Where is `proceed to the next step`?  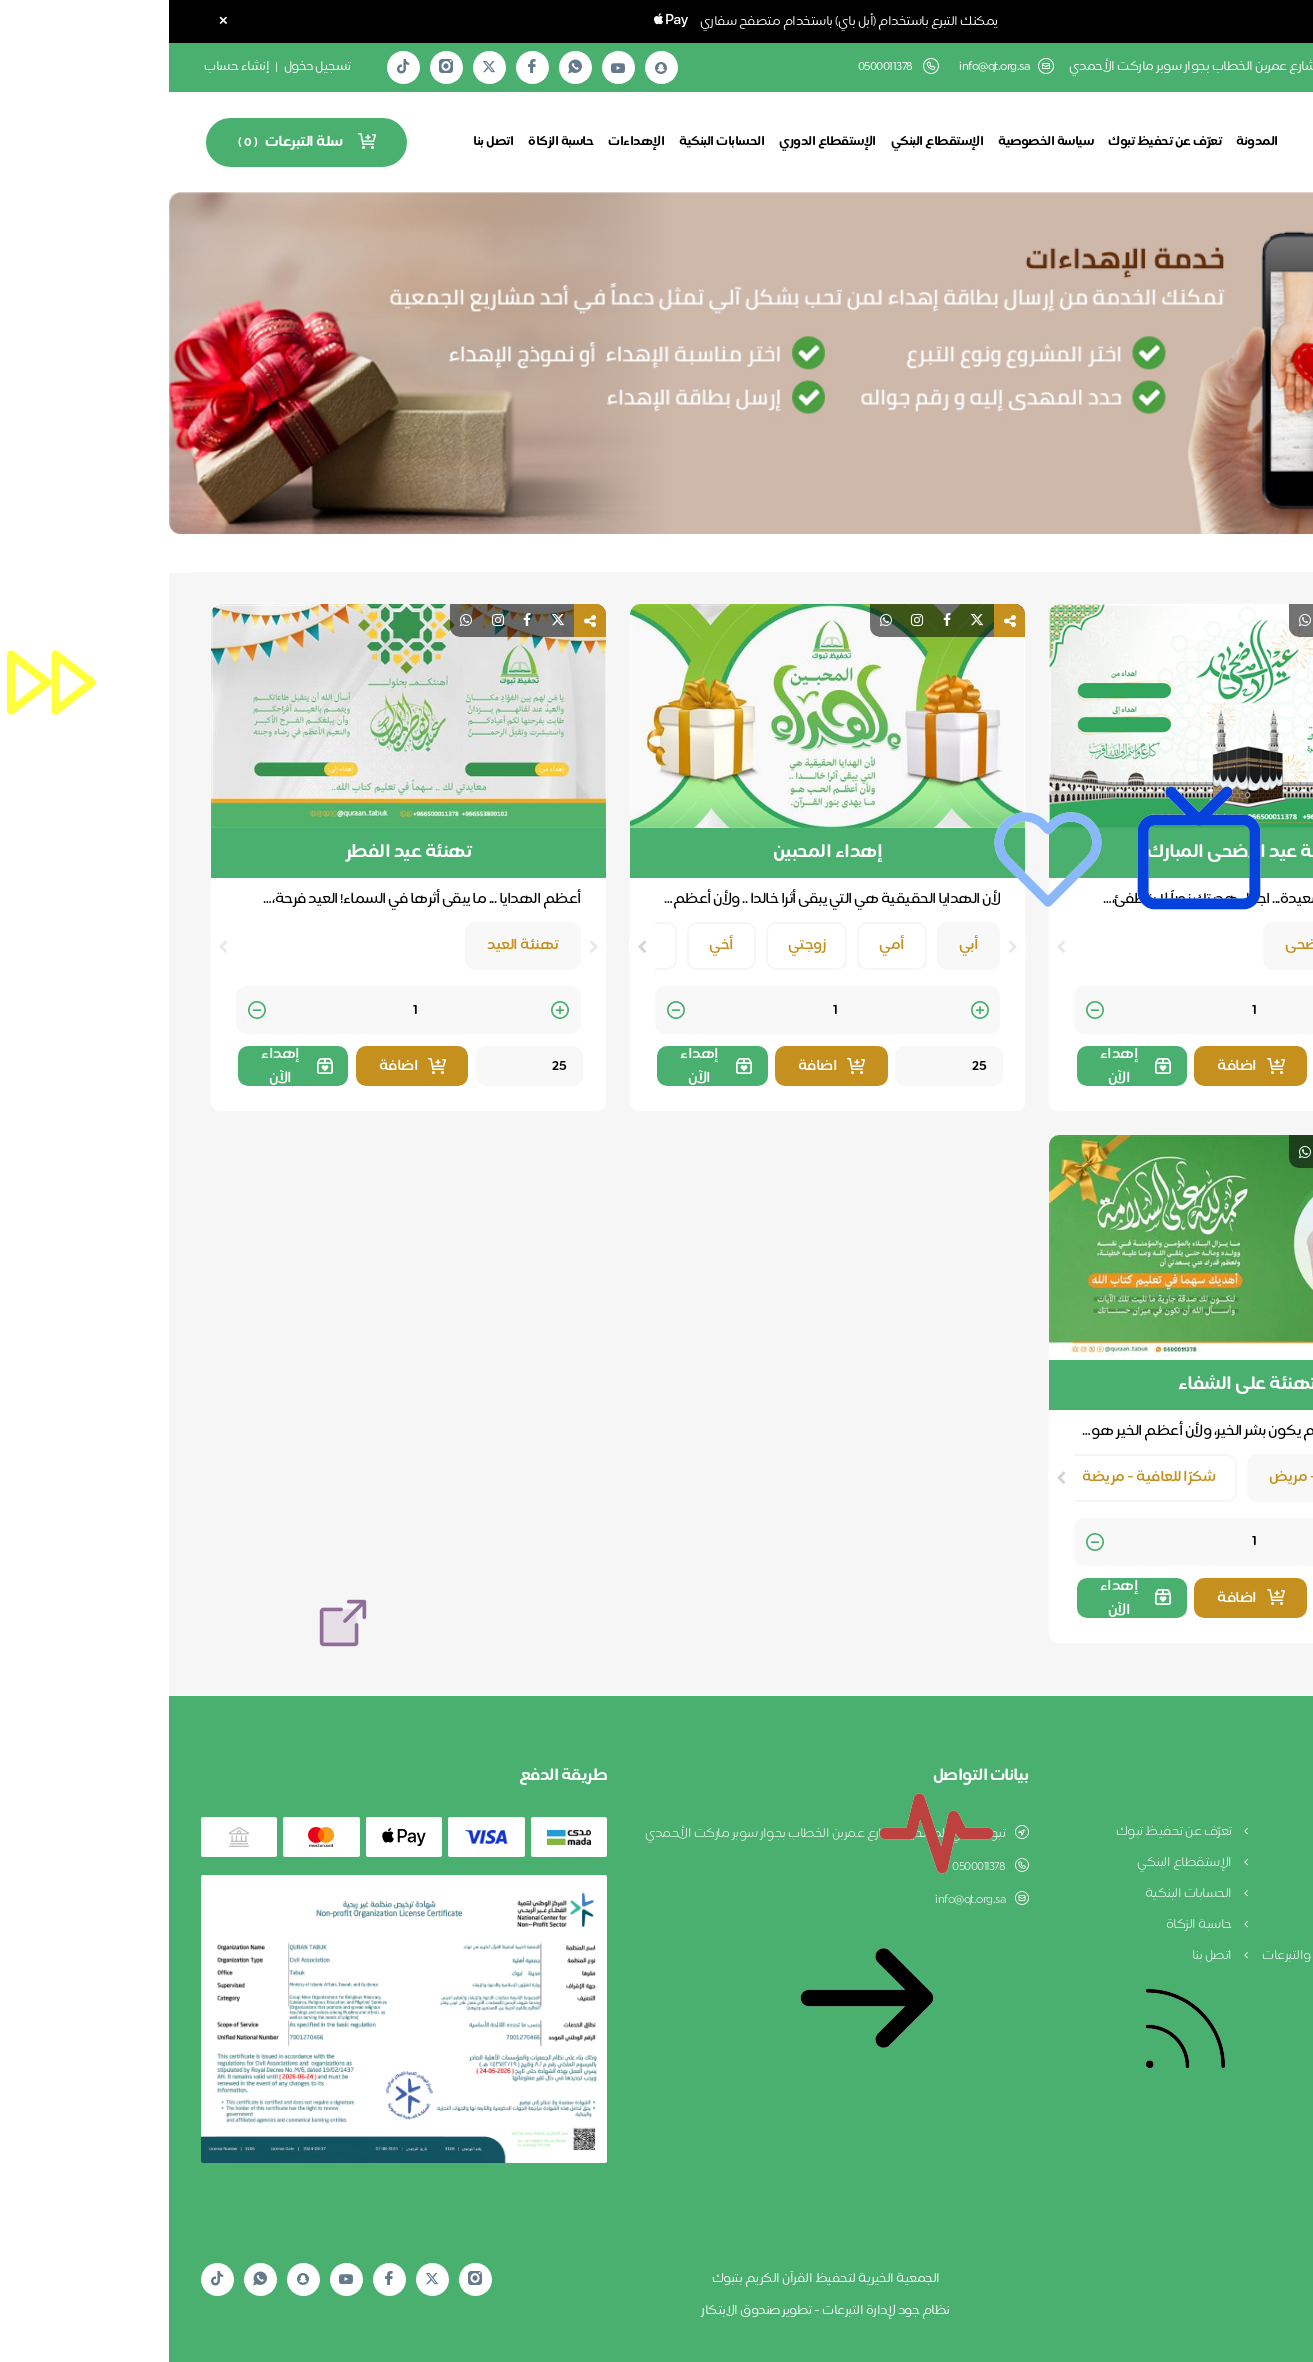 proceed to the next step is located at coordinates (867, 1998).